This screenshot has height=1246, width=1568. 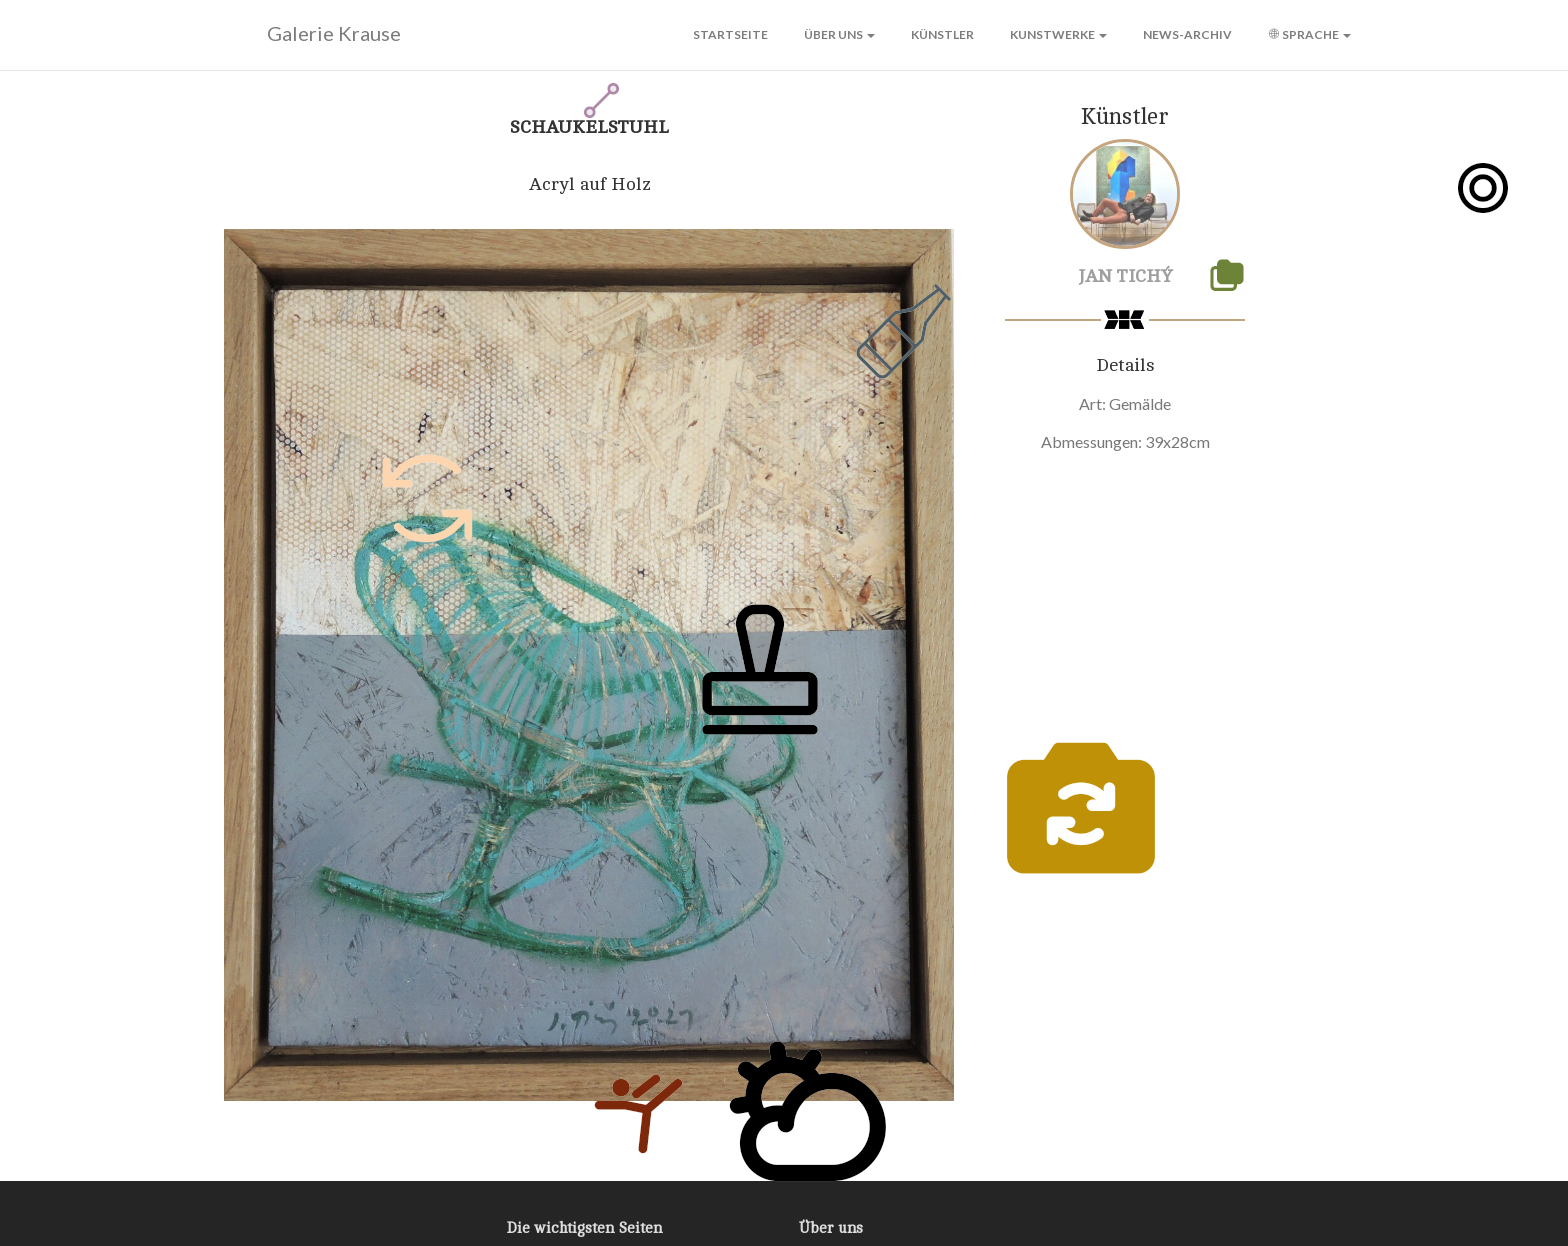 What do you see at coordinates (1483, 188) in the screenshot?
I see `playstation circle button icon` at bounding box center [1483, 188].